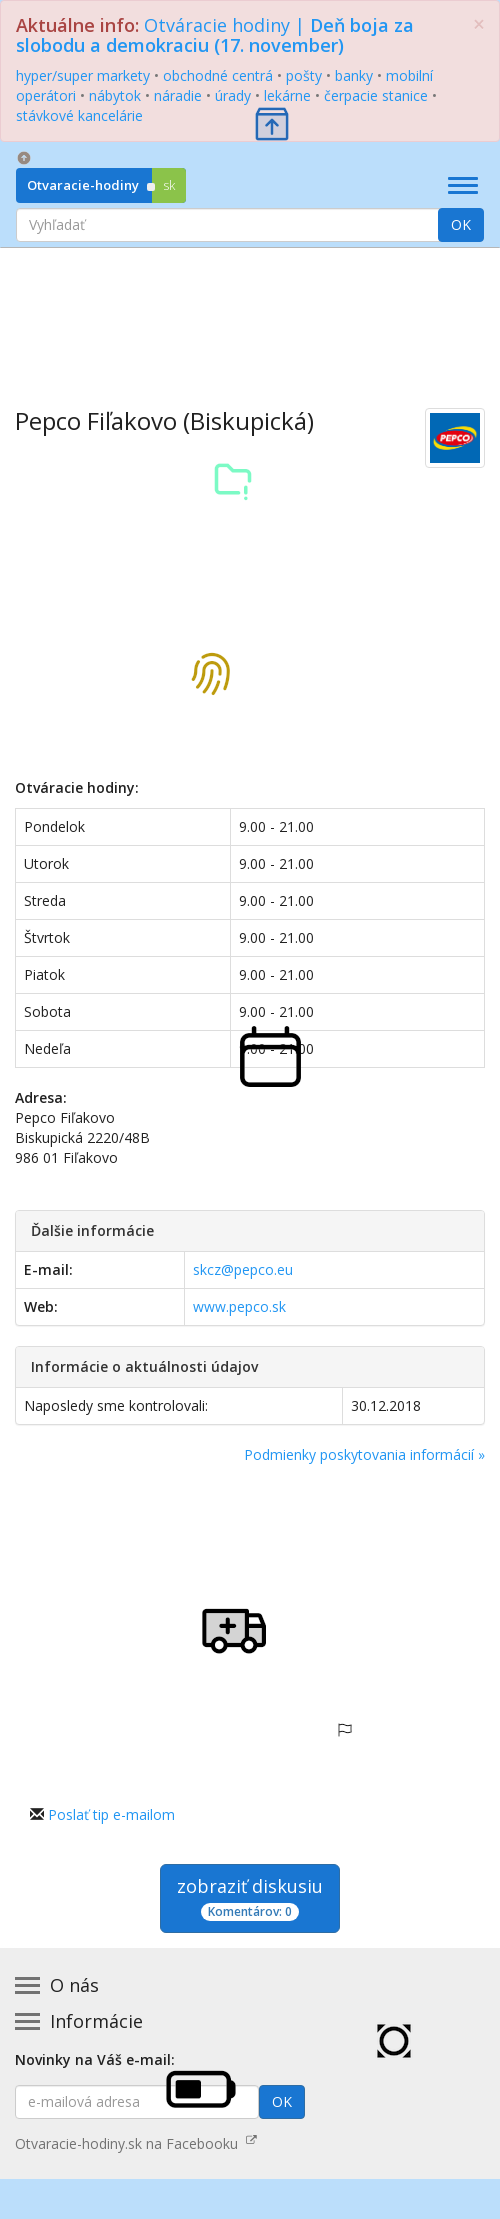 This screenshot has width=500, height=2219. I want to click on folder contains items requiring attention, so click(233, 480).